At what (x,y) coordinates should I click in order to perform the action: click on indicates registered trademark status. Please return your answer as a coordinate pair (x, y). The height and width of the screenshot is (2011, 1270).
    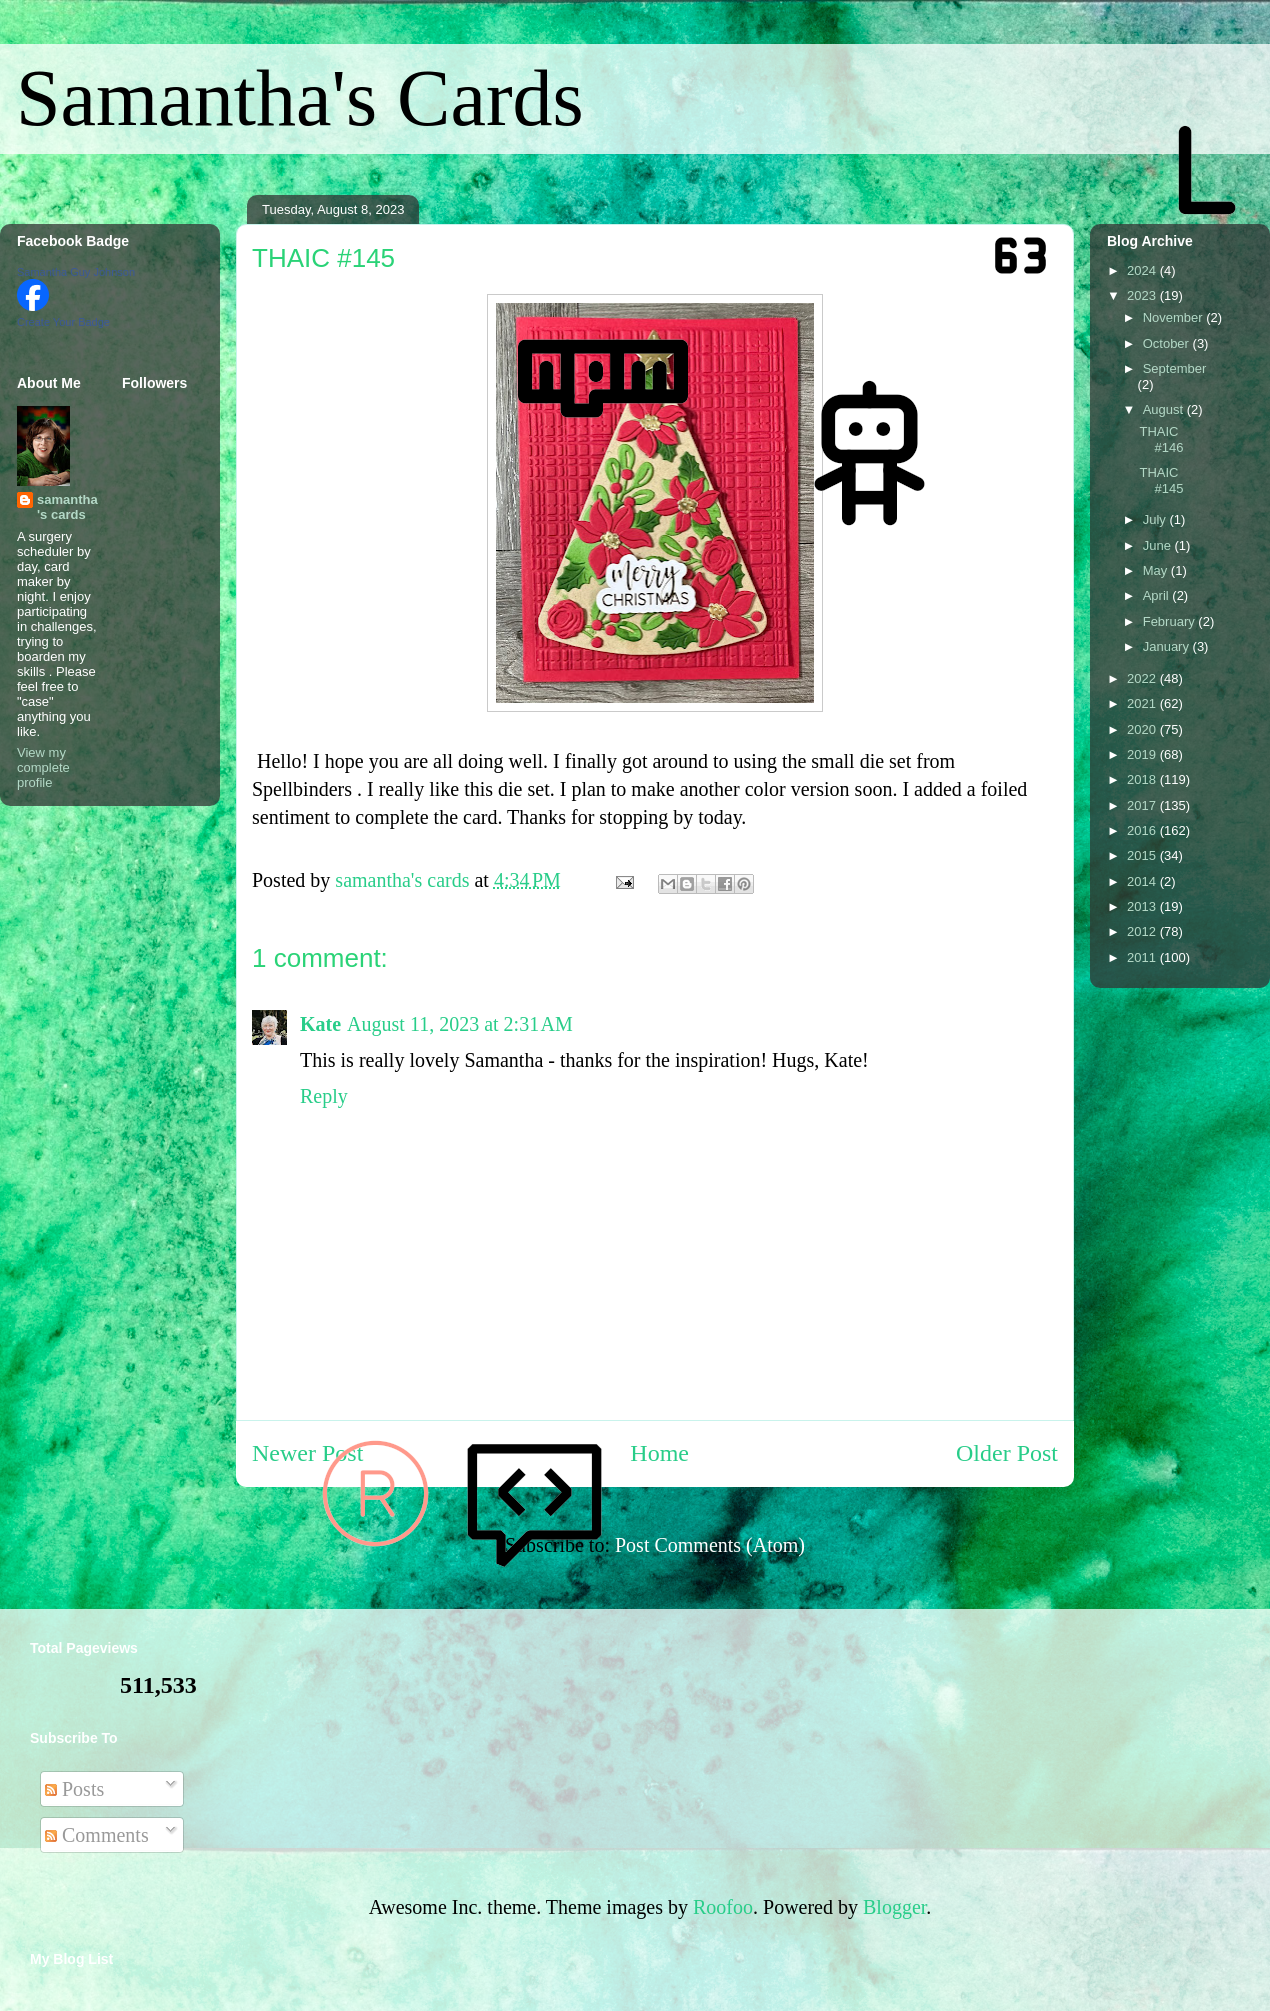
    Looking at the image, I should click on (375, 1493).